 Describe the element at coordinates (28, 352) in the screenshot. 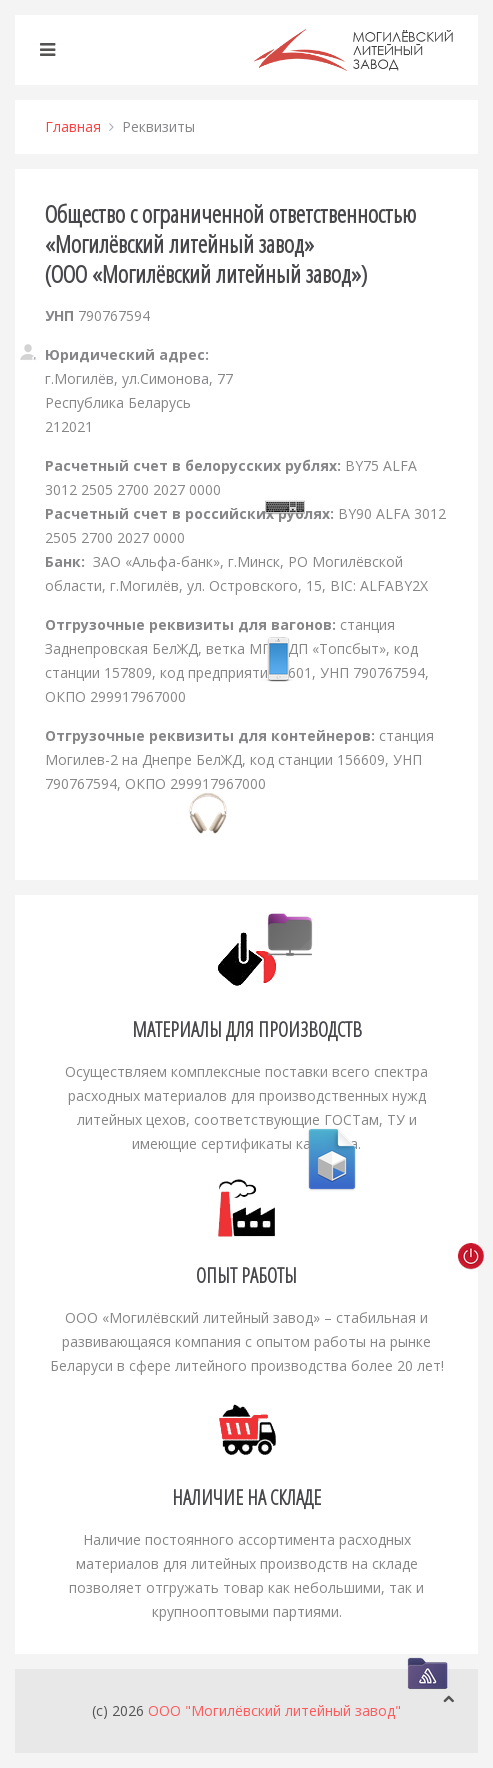

I see `unknown or unidentified user account` at that location.